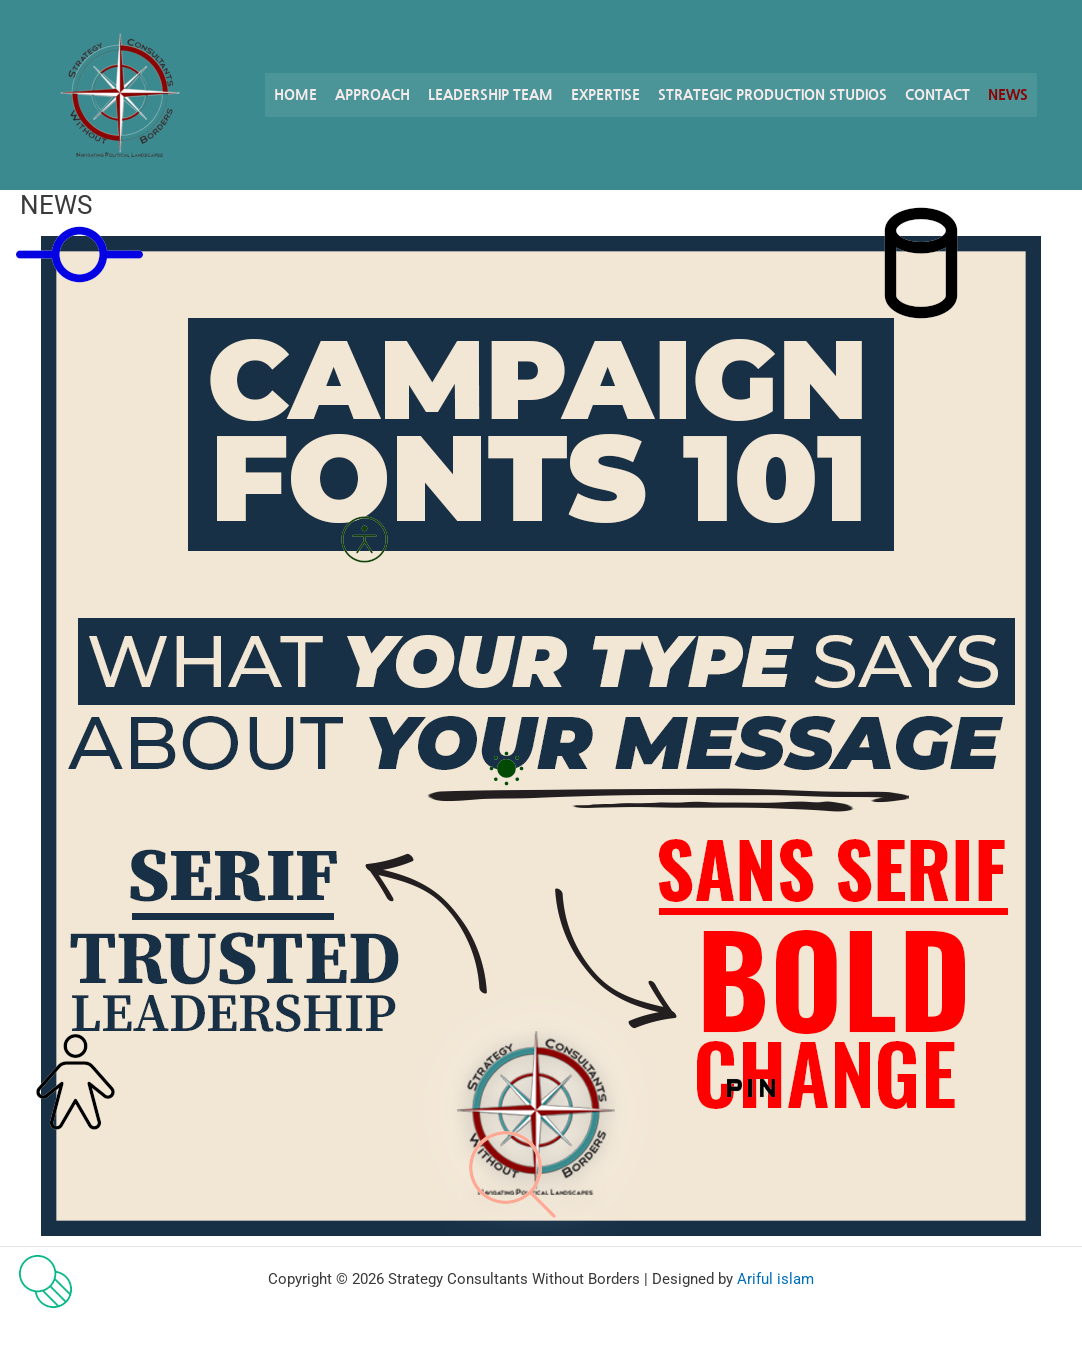 Image resolution: width=1082 pixels, height=1367 pixels. I want to click on enter PIN code for parental controls, so click(751, 1088).